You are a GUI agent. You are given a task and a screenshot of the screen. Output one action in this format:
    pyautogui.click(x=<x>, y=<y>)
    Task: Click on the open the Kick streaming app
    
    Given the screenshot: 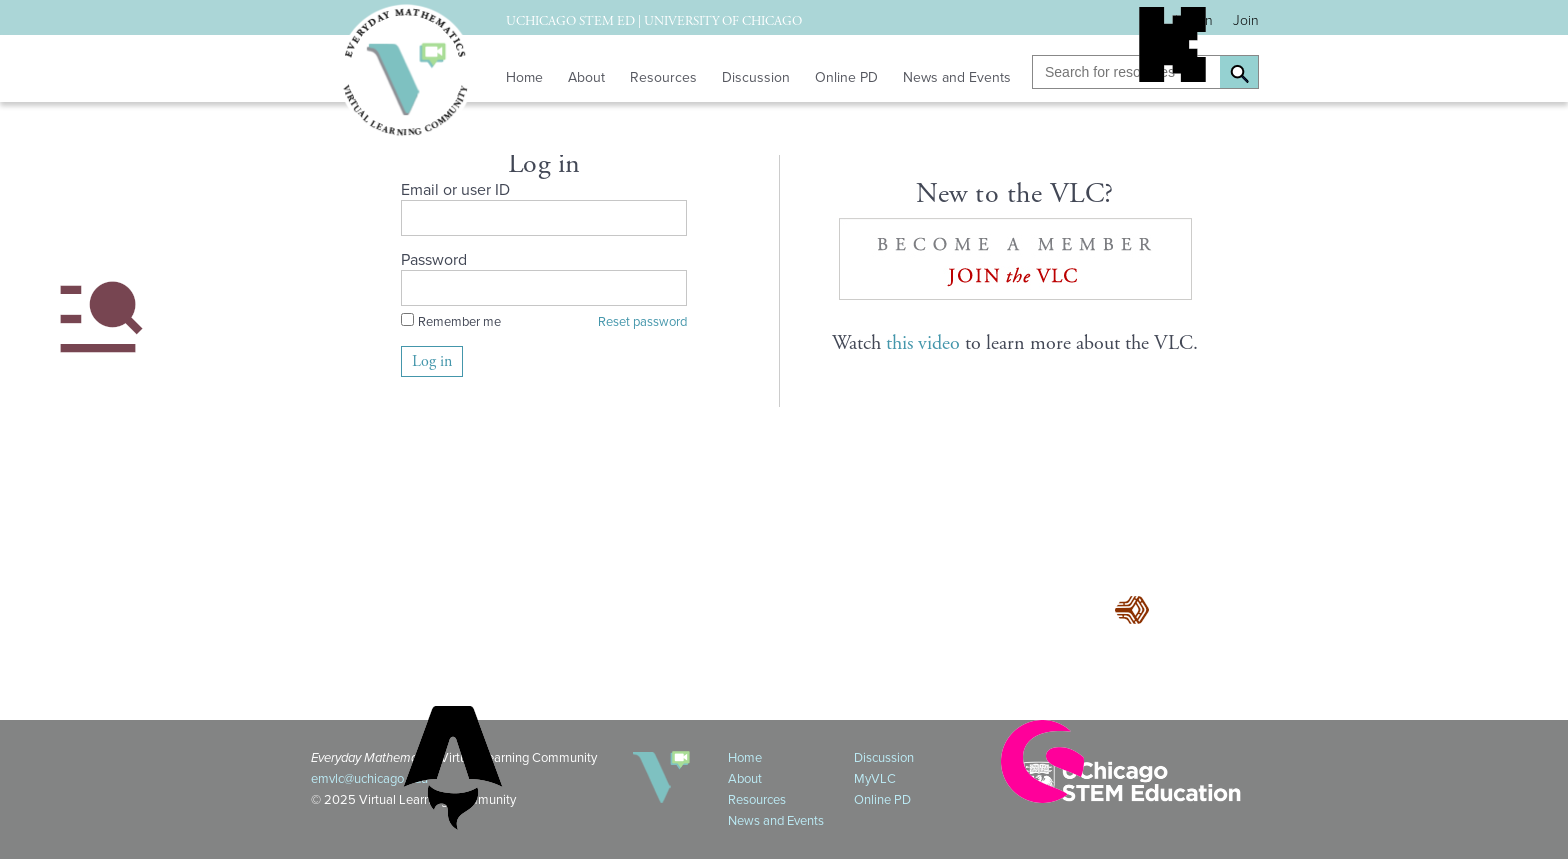 What is the action you would take?
    pyautogui.click(x=1172, y=44)
    